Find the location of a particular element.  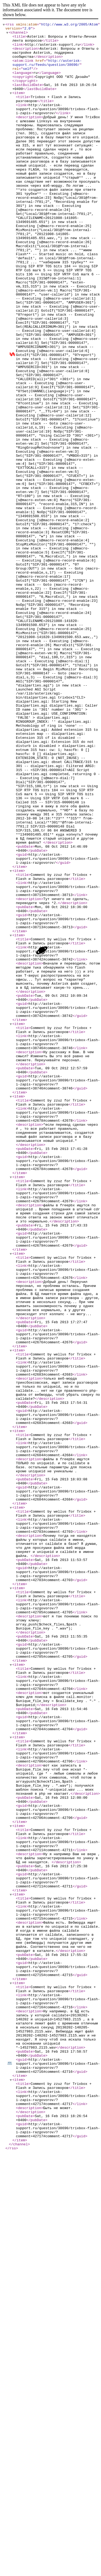

view viking longhouse building is located at coordinates (10, 2063).